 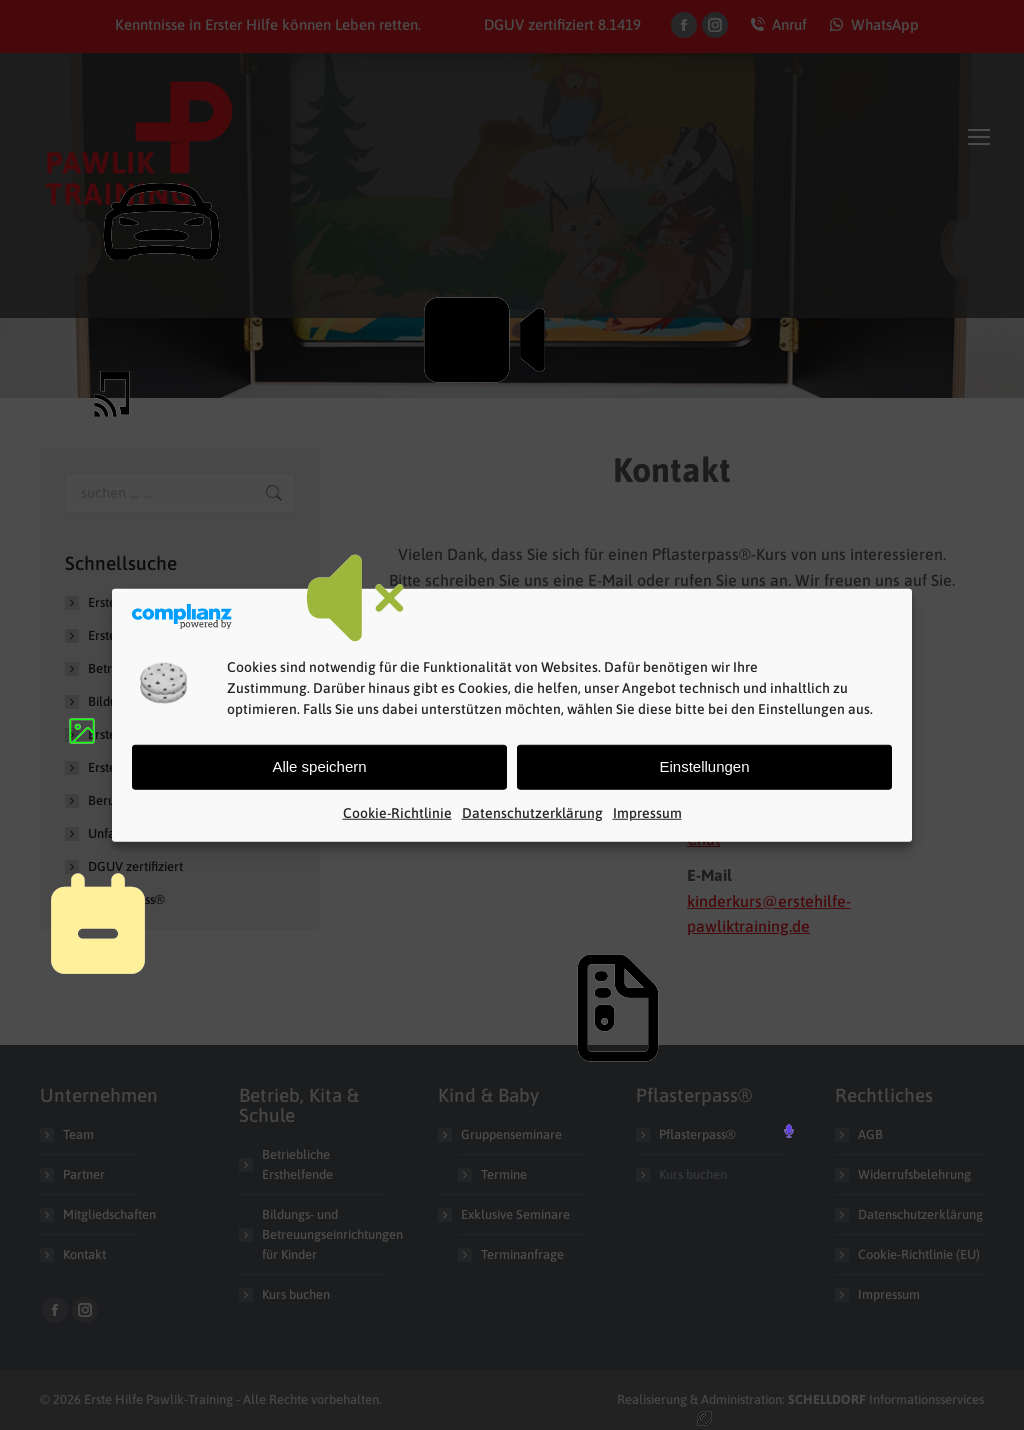 What do you see at coordinates (481, 340) in the screenshot?
I see `start a video call` at bounding box center [481, 340].